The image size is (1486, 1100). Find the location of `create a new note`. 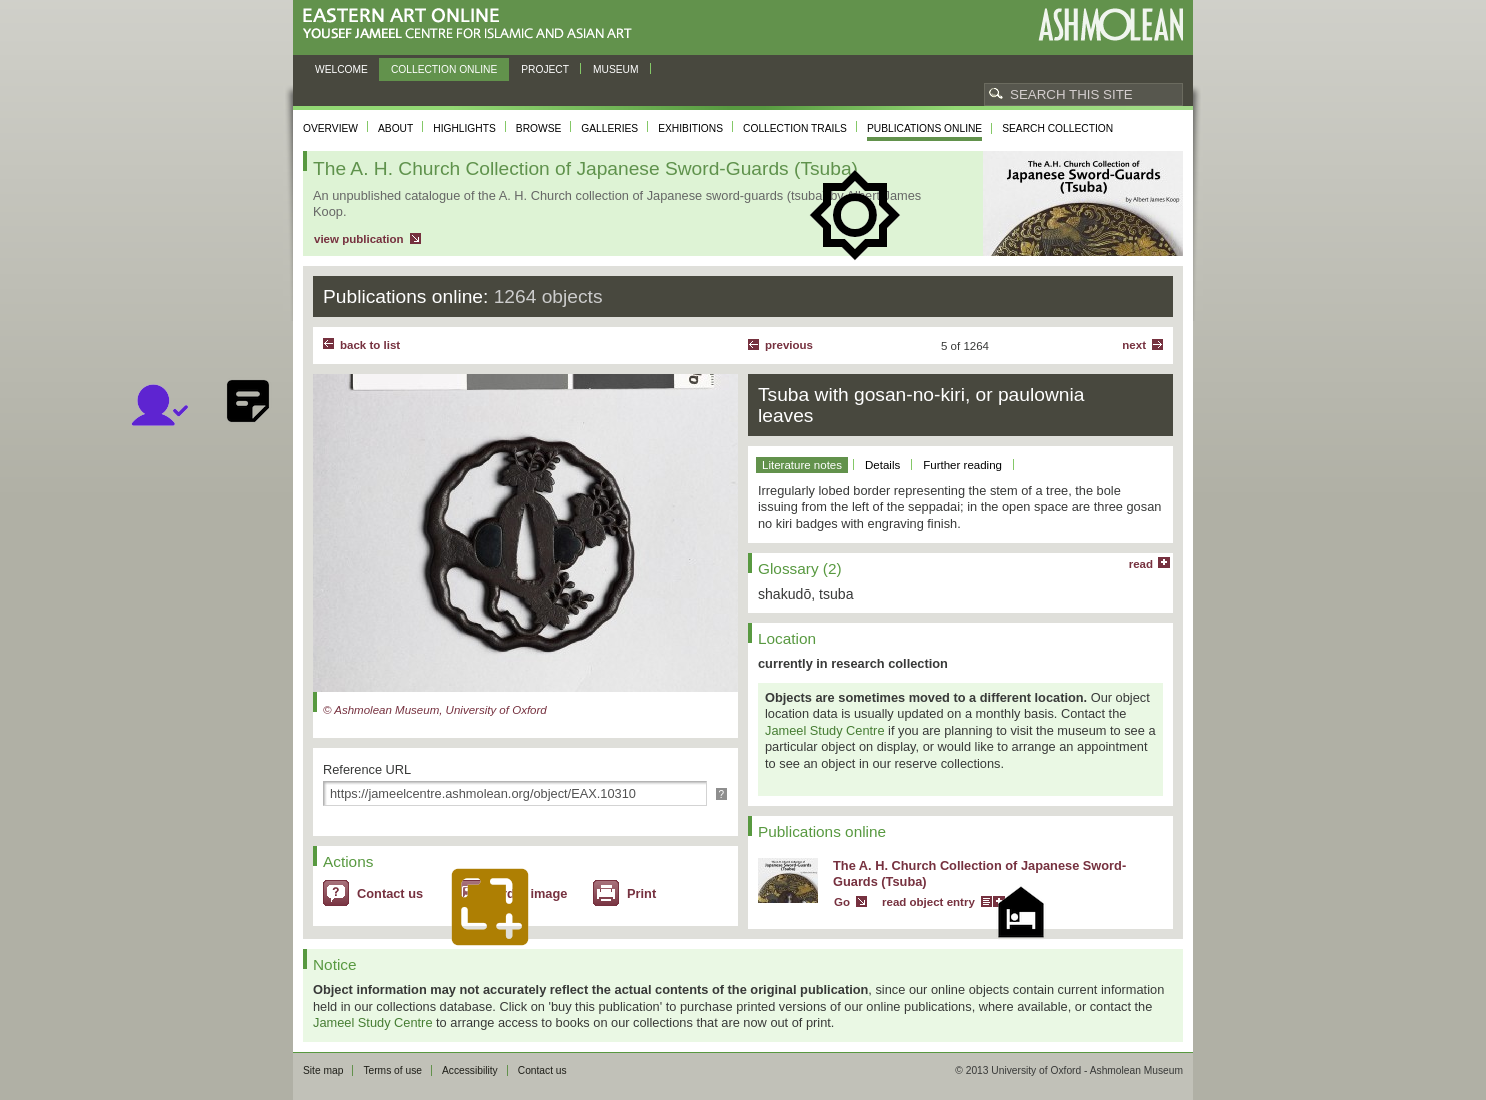

create a new note is located at coordinates (248, 401).